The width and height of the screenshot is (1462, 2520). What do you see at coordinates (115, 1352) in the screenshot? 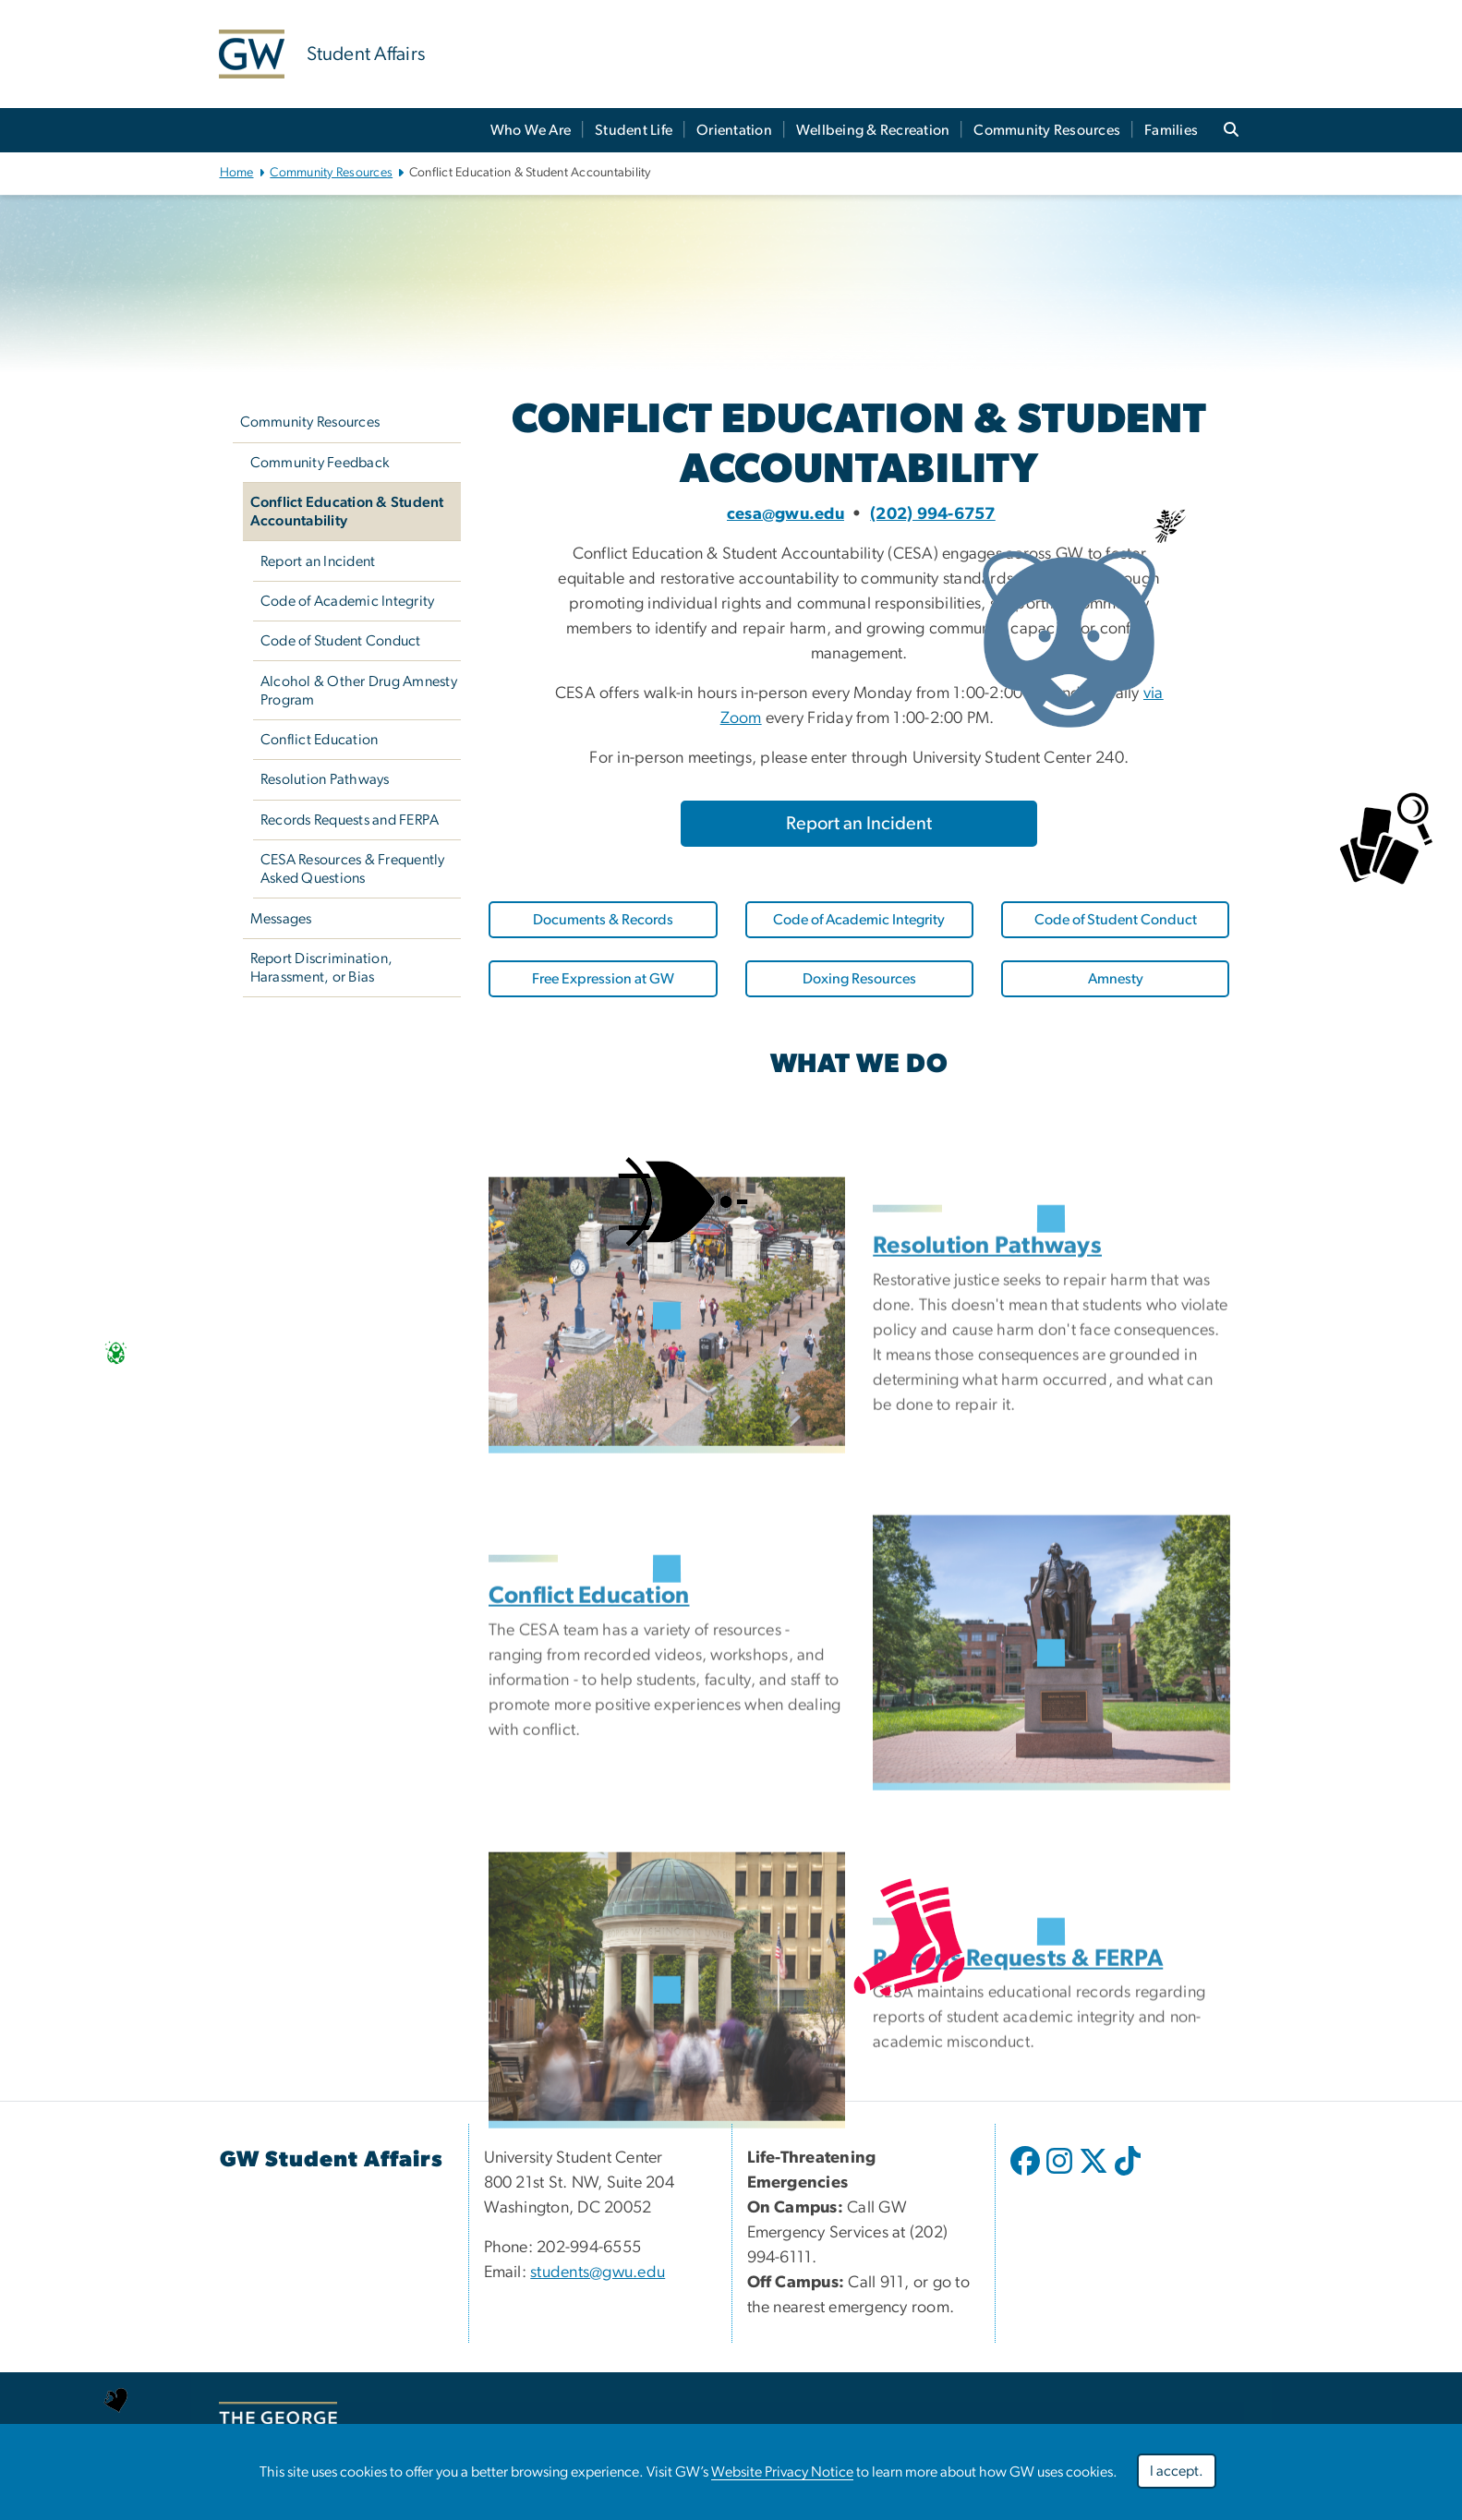
I see `a cosmic or celestial themed collectible item` at bounding box center [115, 1352].